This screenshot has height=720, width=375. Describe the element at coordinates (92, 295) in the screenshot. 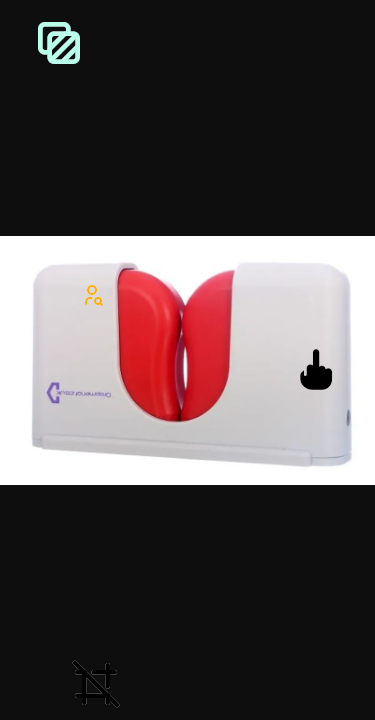

I see `search for a user or contact` at that location.